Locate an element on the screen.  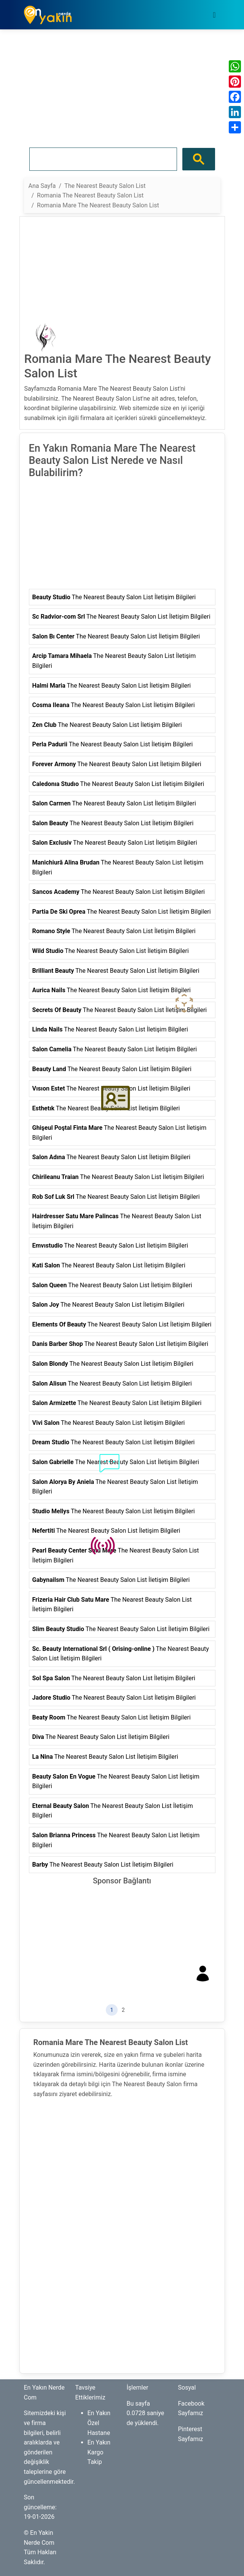
view your profile is located at coordinates (203, 1973).